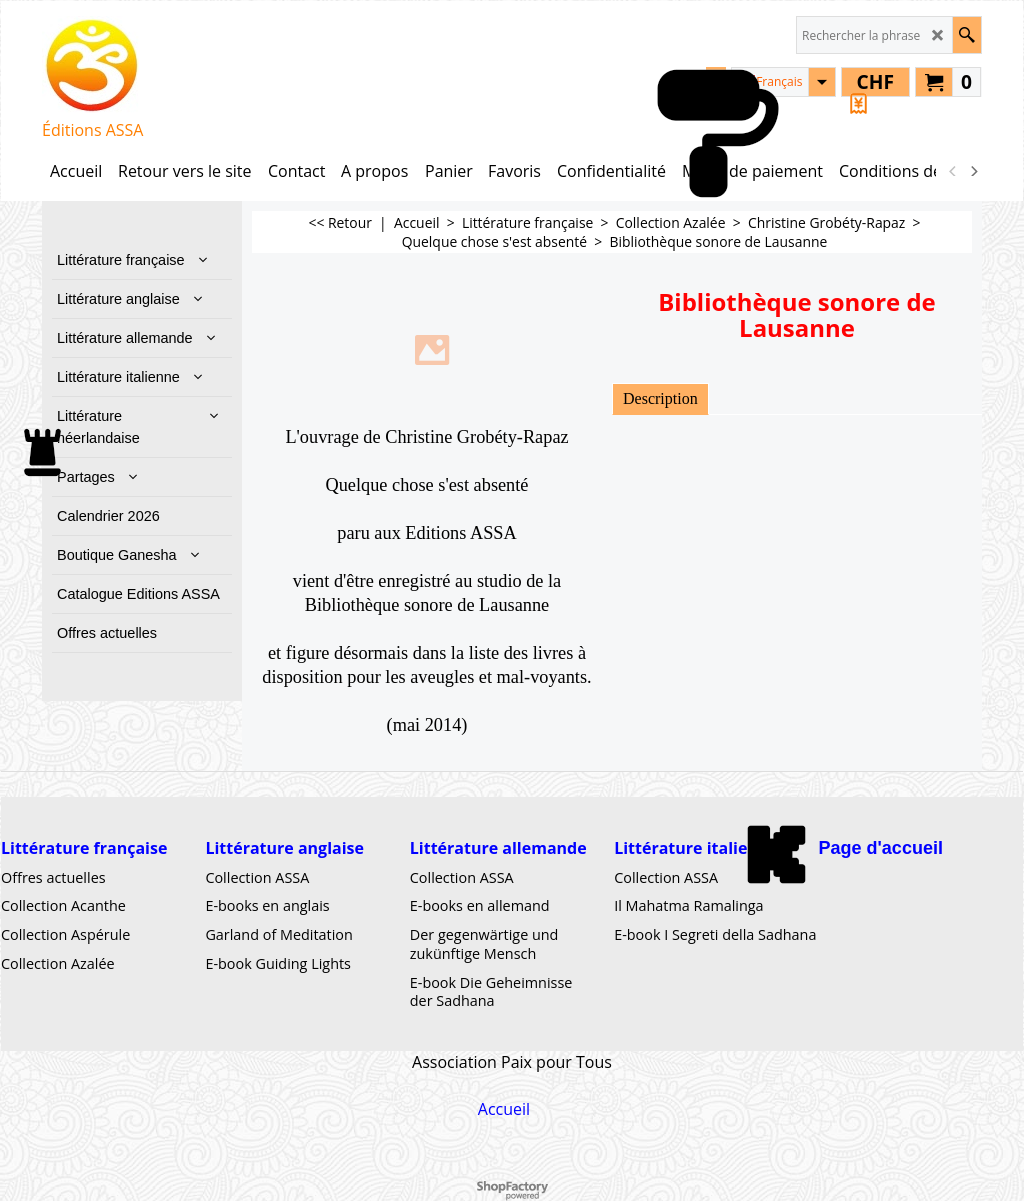  What do you see at coordinates (708, 133) in the screenshot?
I see `access painting or drawing tools` at bounding box center [708, 133].